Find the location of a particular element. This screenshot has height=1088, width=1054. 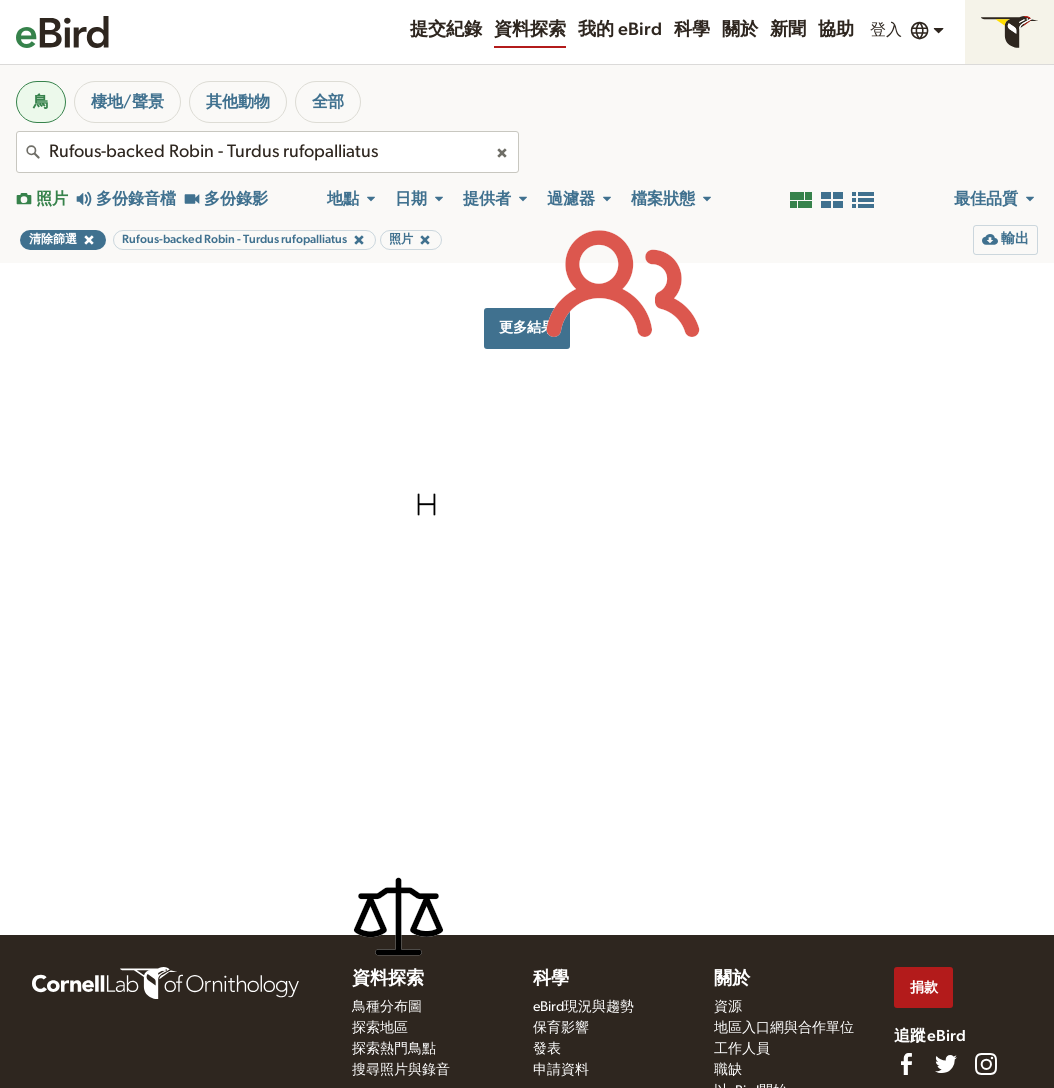

view license or legal information is located at coordinates (398, 916).